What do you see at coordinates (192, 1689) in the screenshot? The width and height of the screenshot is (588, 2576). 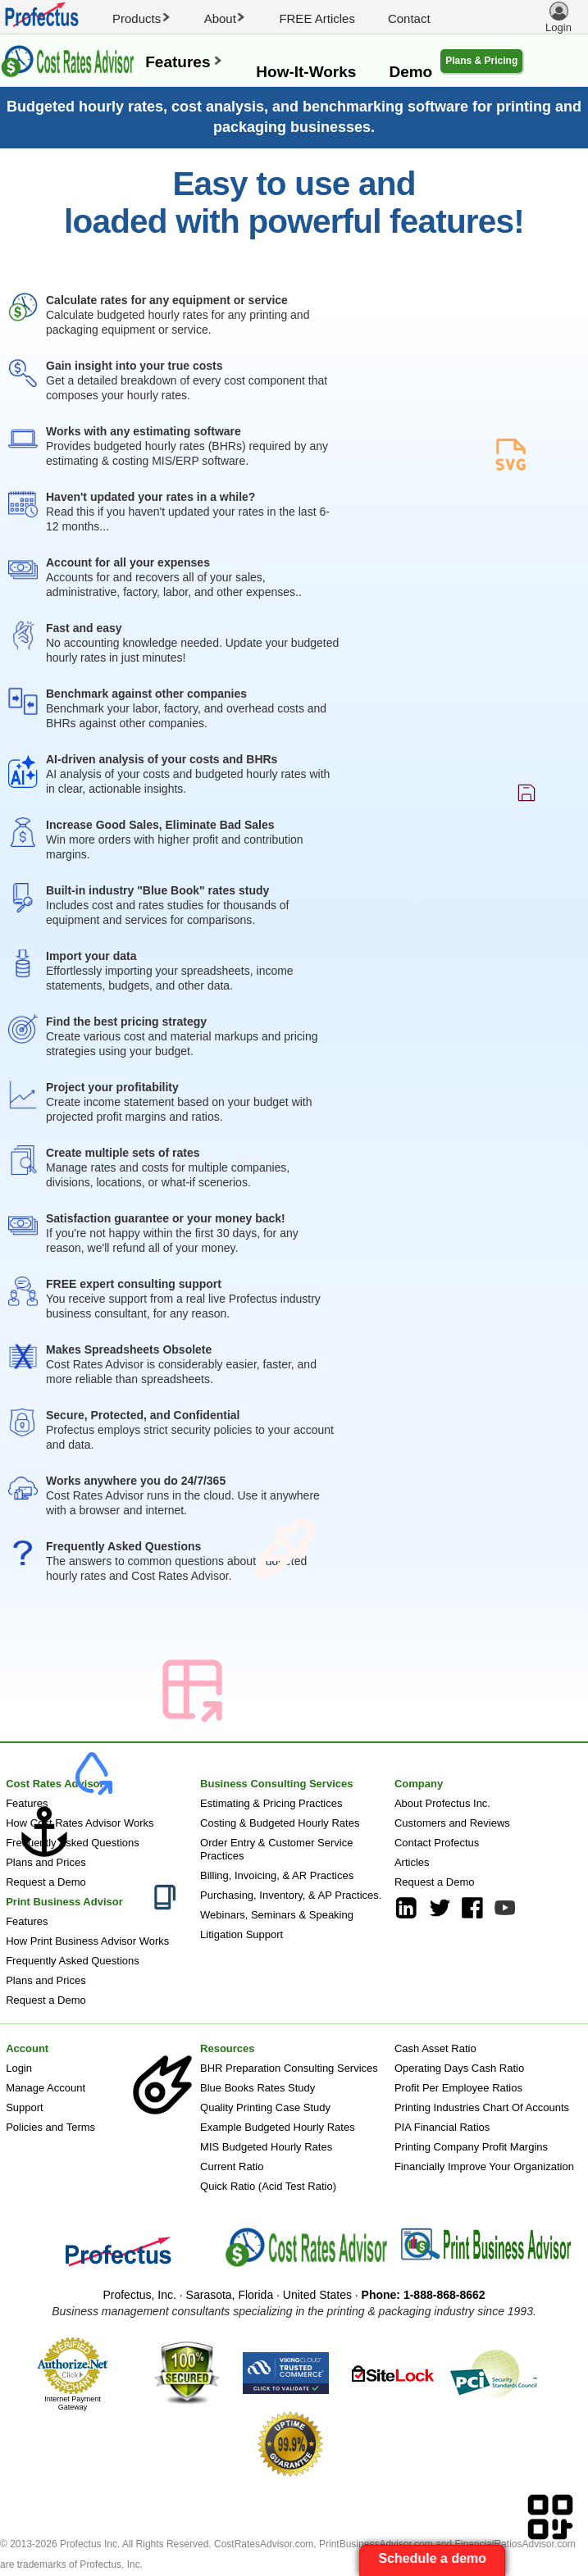 I see `share table or spreadsheet data` at bounding box center [192, 1689].